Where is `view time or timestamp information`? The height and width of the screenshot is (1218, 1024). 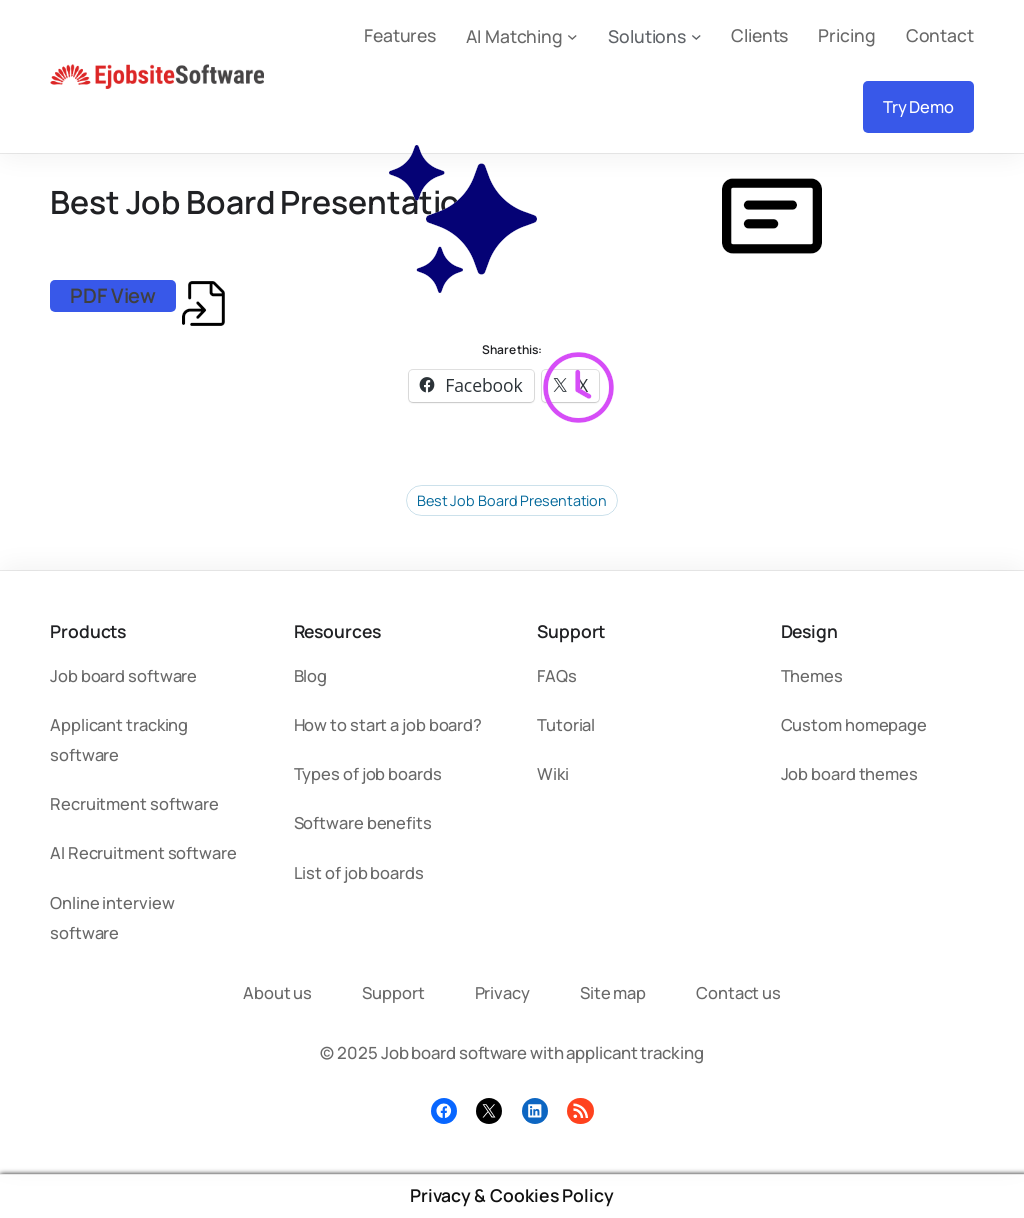
view time or timestamp information is located at coordinates (578, 387).